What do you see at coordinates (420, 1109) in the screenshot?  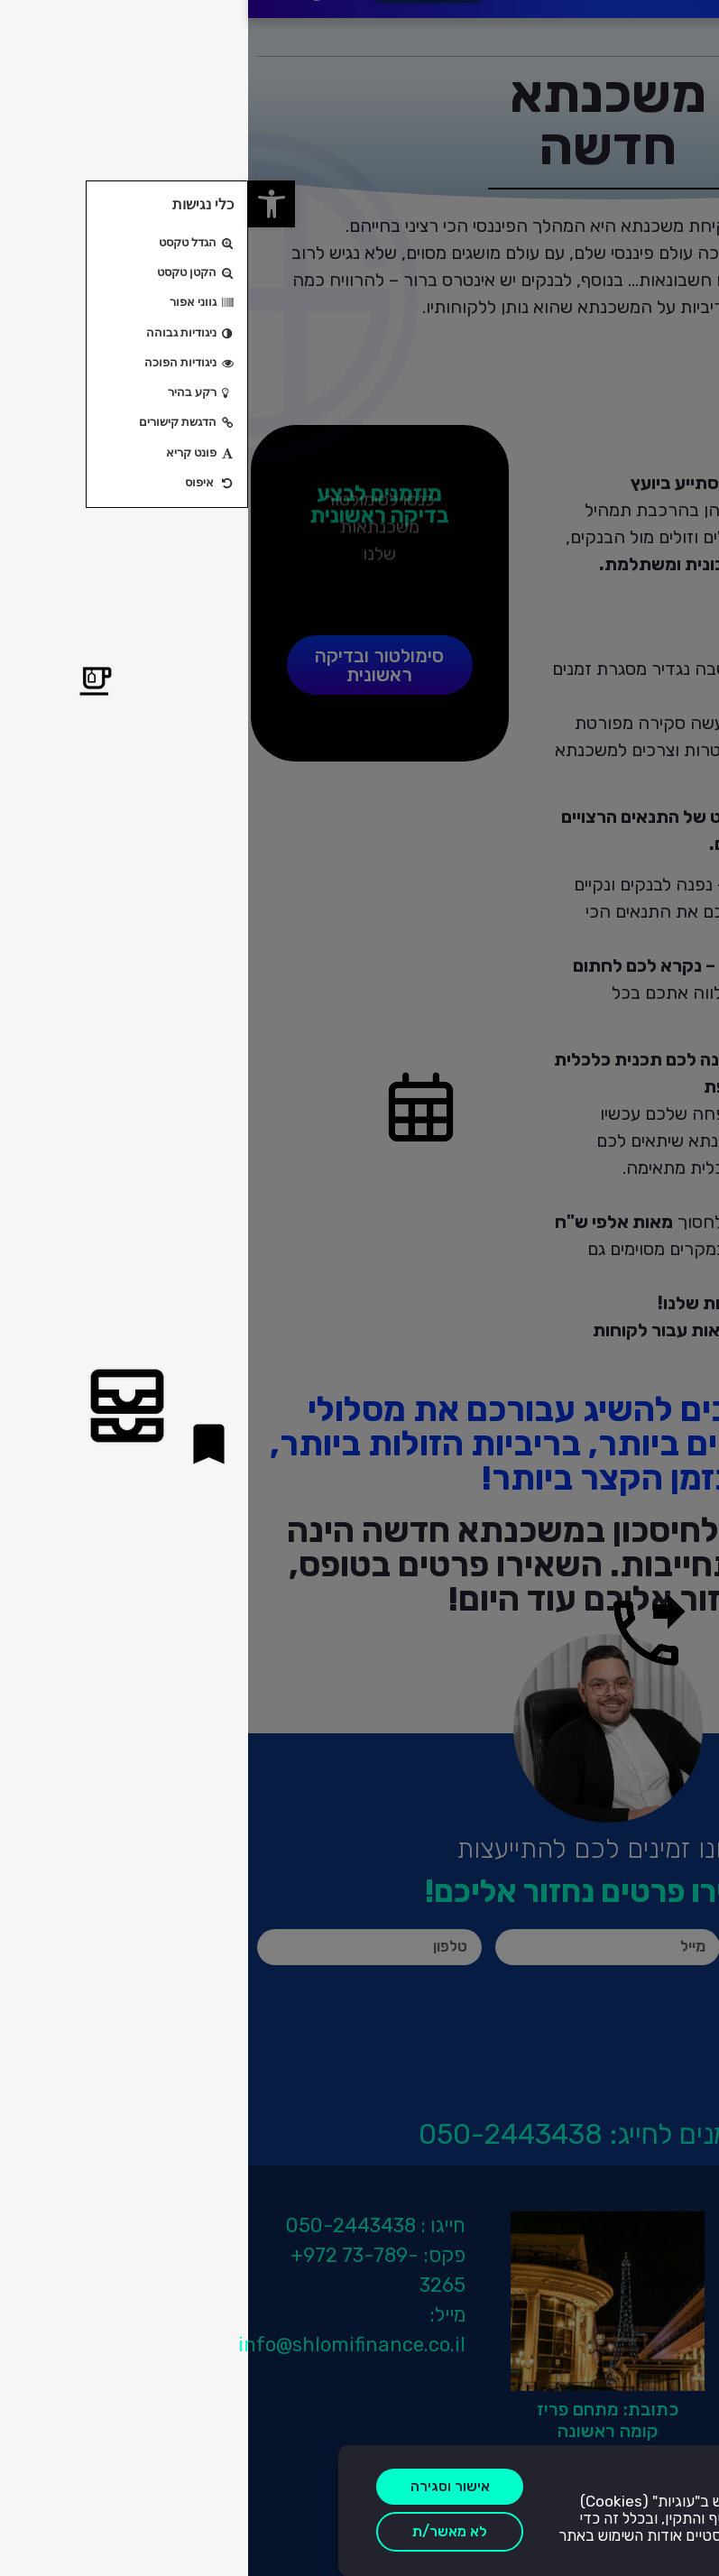 I see `view calendar or schedule` at bounding box center [420, 1109].